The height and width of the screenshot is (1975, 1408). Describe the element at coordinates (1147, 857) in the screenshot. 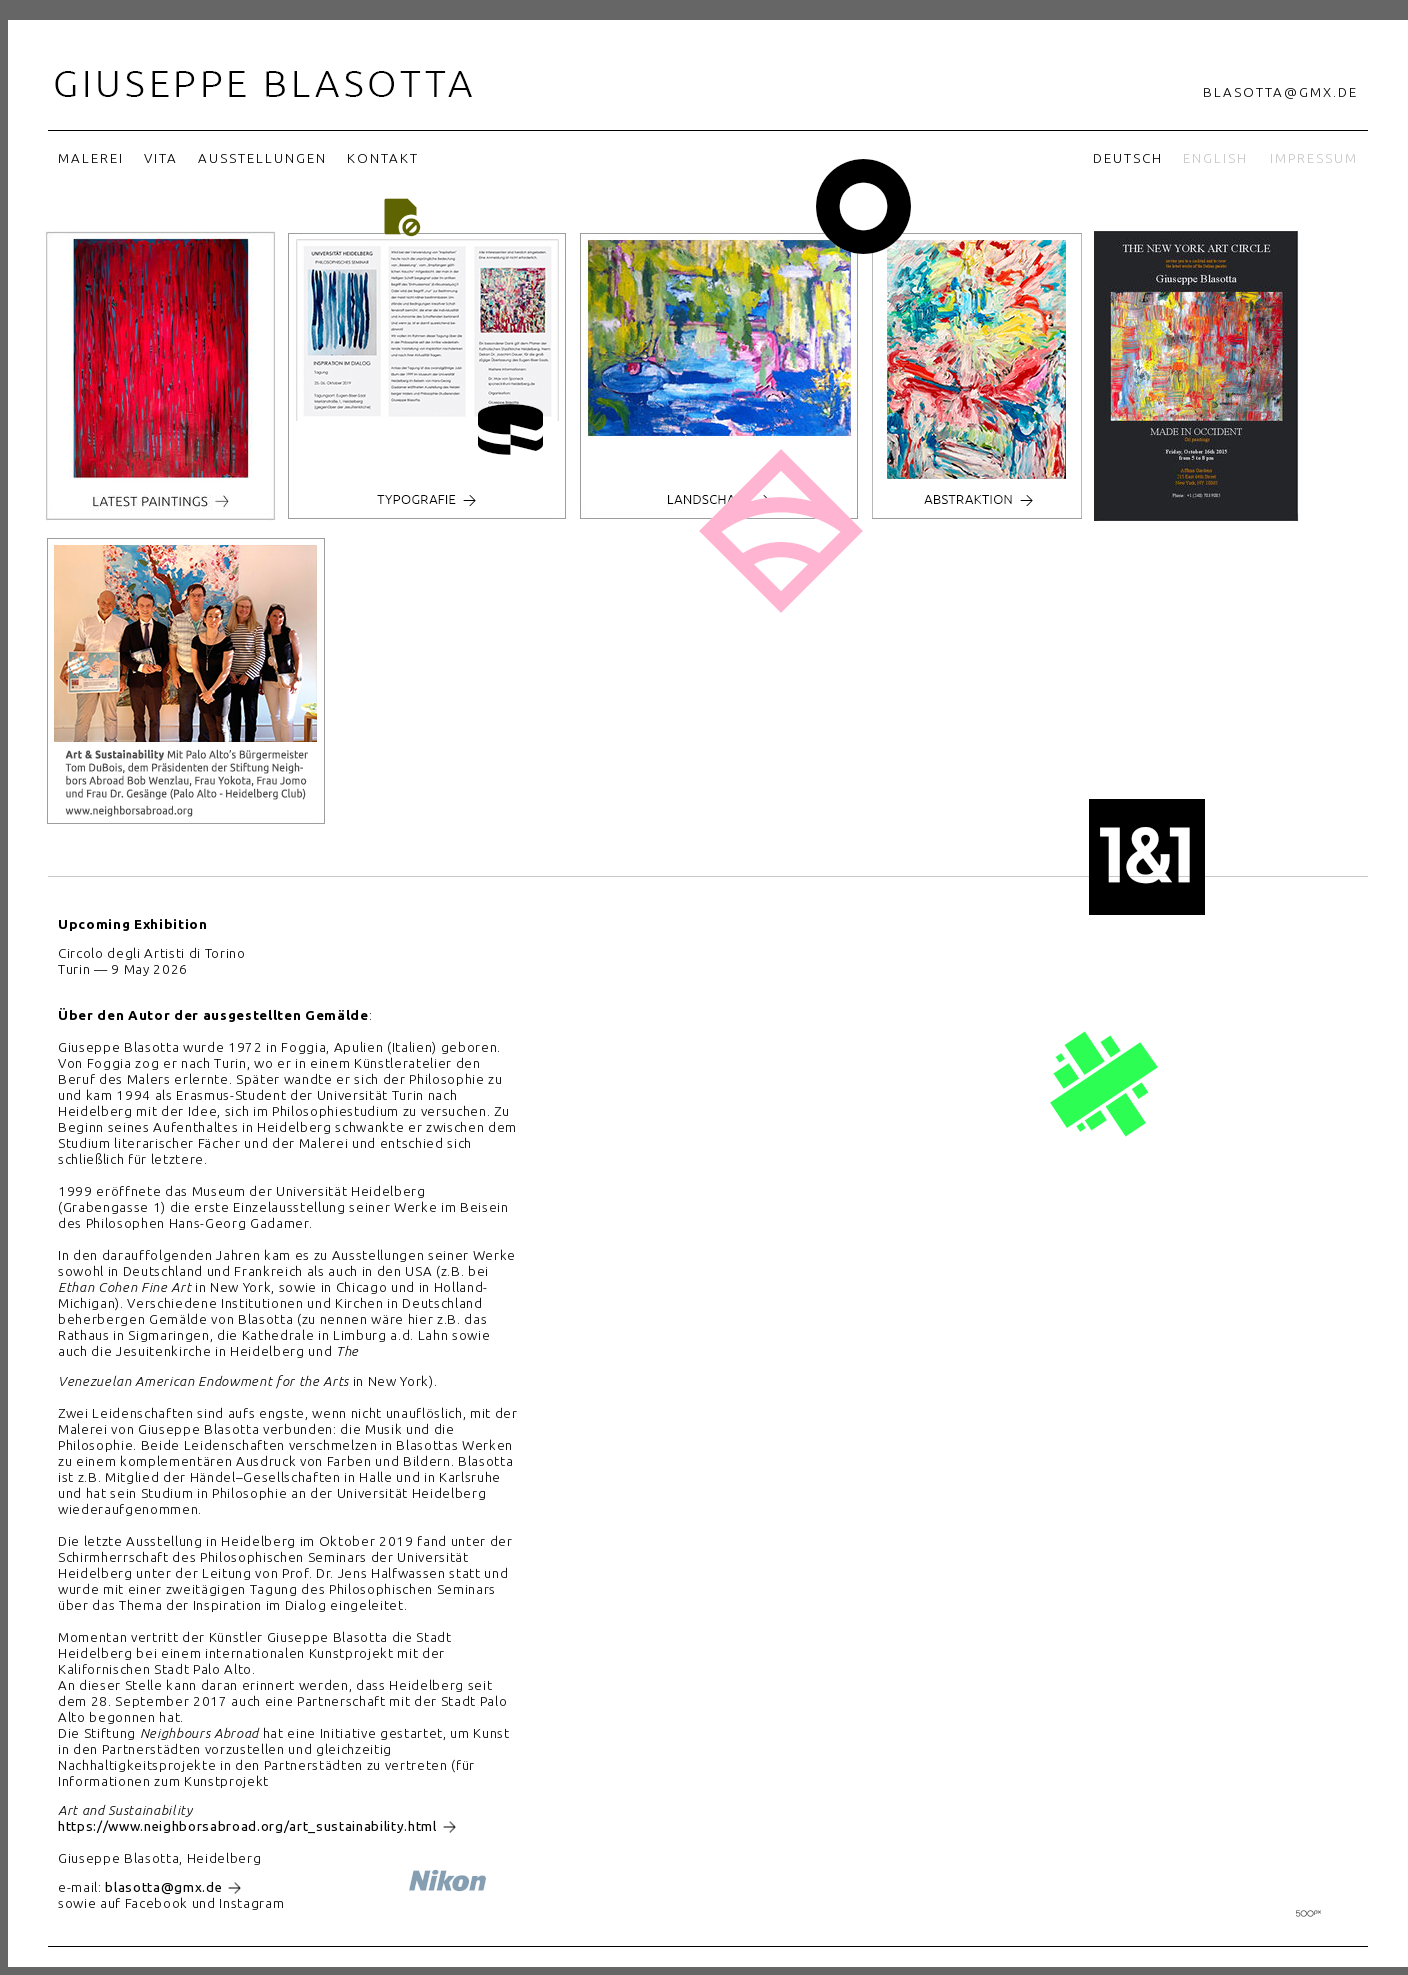

I see `1&1 web hosting service logo` at that location.